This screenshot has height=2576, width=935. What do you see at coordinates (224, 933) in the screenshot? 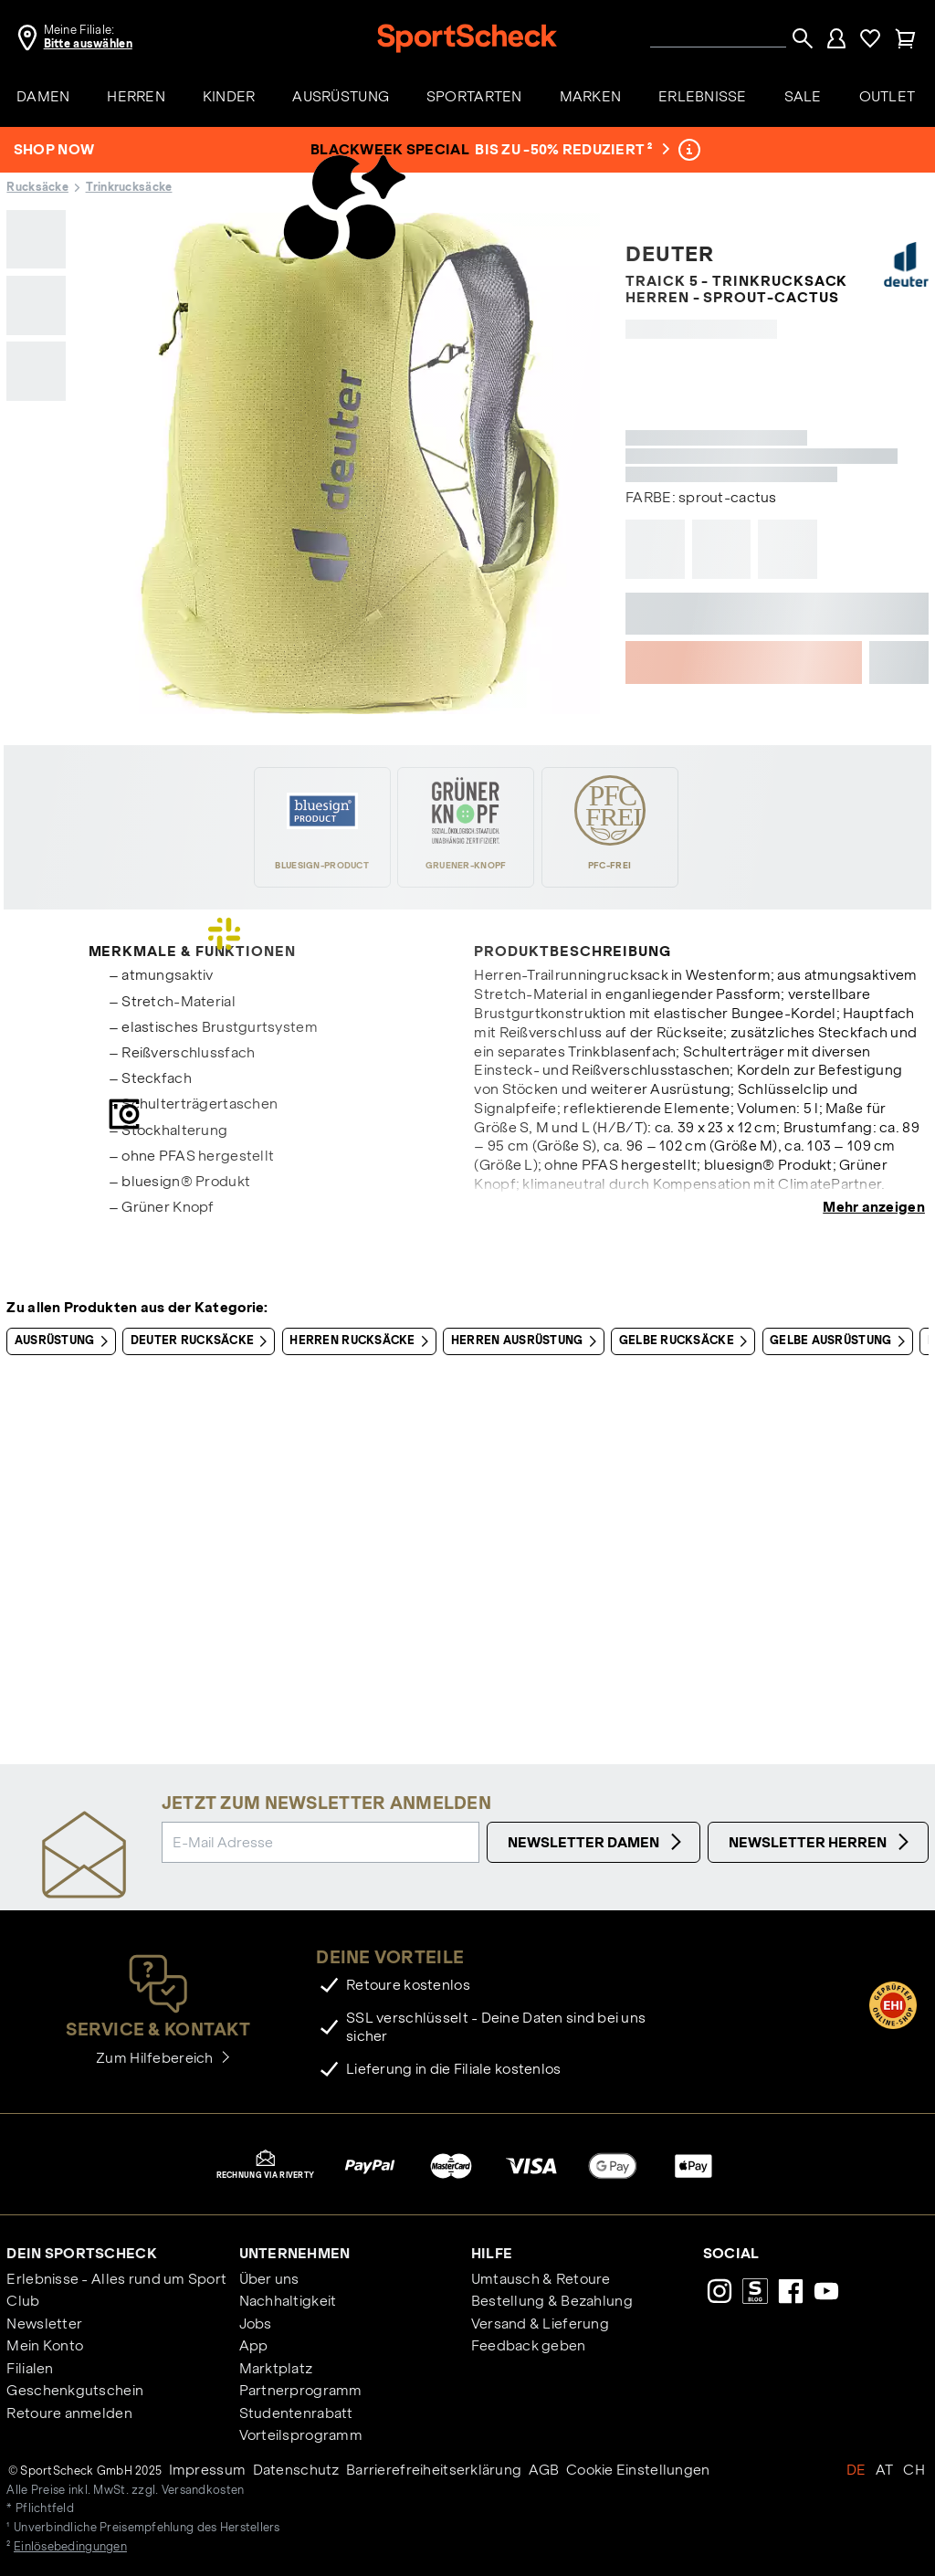
I see `open Slack messaging app` at bounding box center [224, 933].